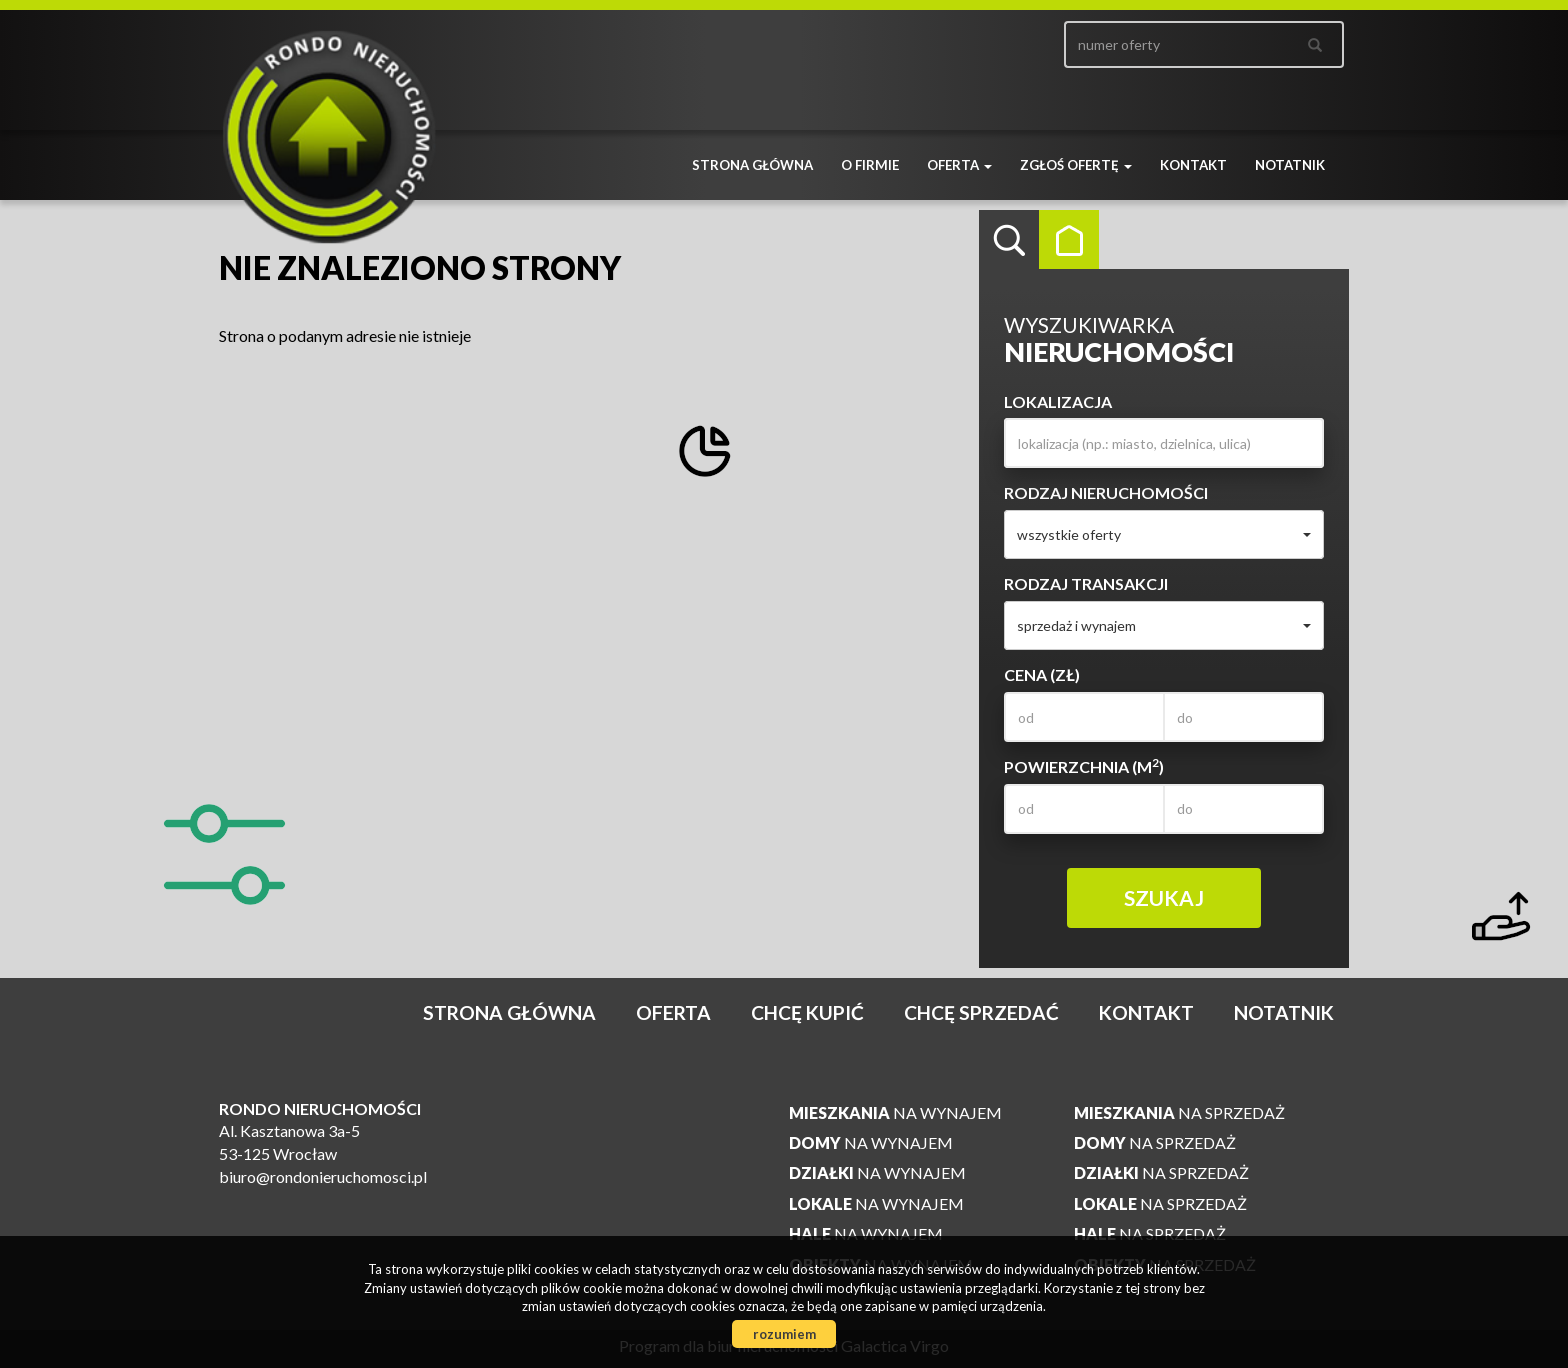  What do you see at coordinates (1503, 919) in the screenshot?
I see `upload or share content` at bounding box center [1503, 919].